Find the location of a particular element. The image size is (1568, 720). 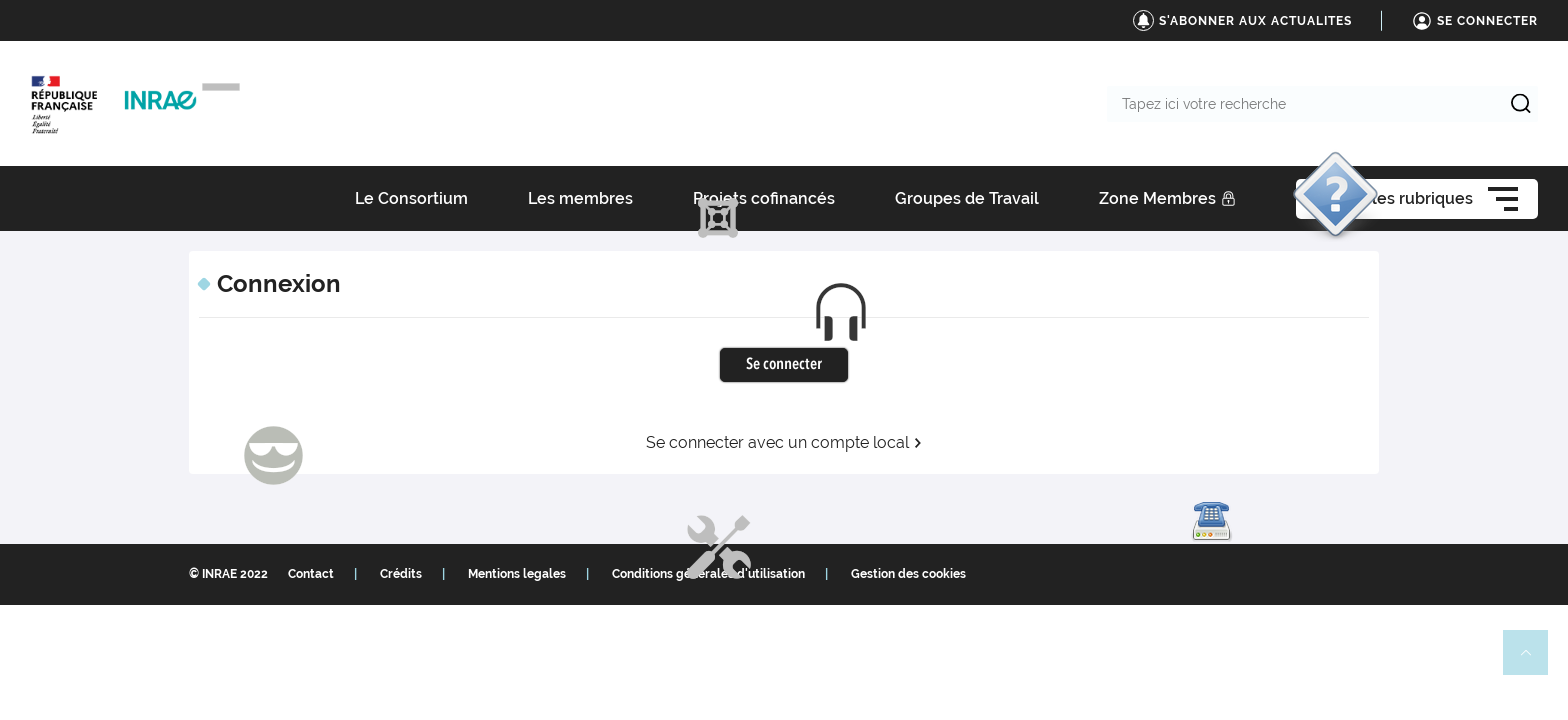

access modem or dial-up network settings is located at coordinates (1211, 522).